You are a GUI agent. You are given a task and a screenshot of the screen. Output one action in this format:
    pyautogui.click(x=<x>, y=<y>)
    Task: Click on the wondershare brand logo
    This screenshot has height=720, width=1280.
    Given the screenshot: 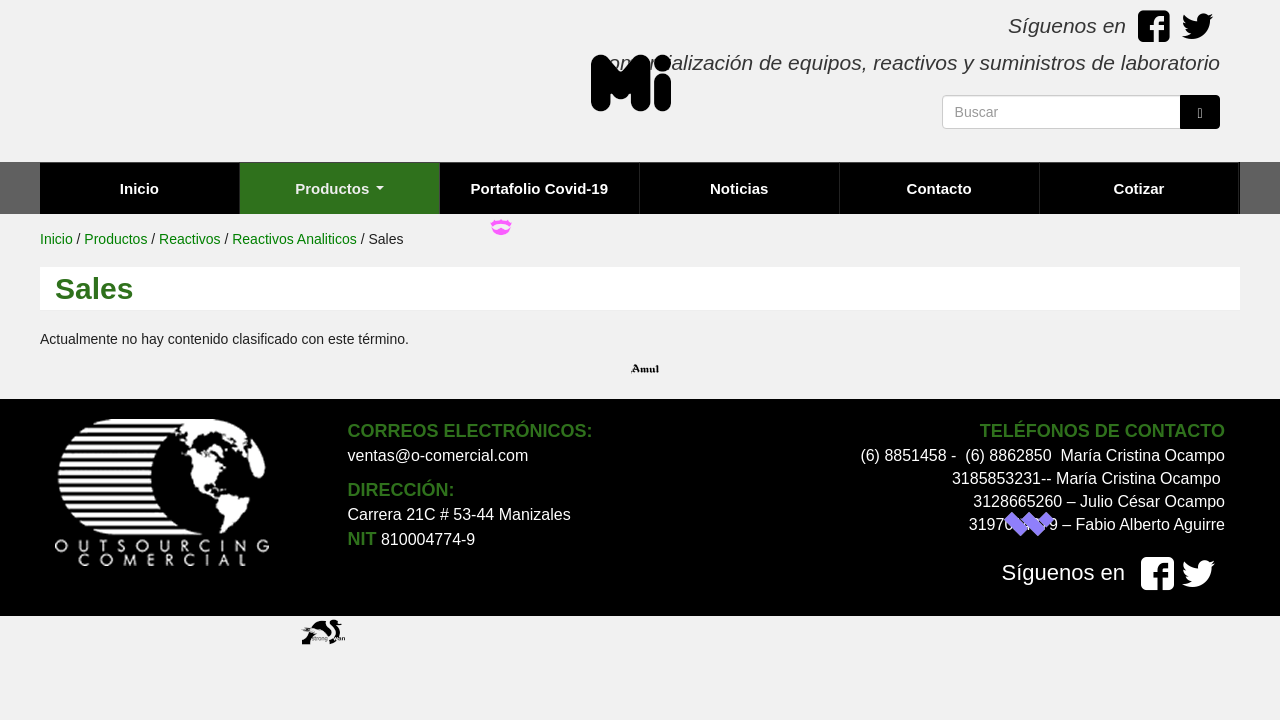 What is the action you would take?
    pyautogui.click(x=1029, y=524)
    